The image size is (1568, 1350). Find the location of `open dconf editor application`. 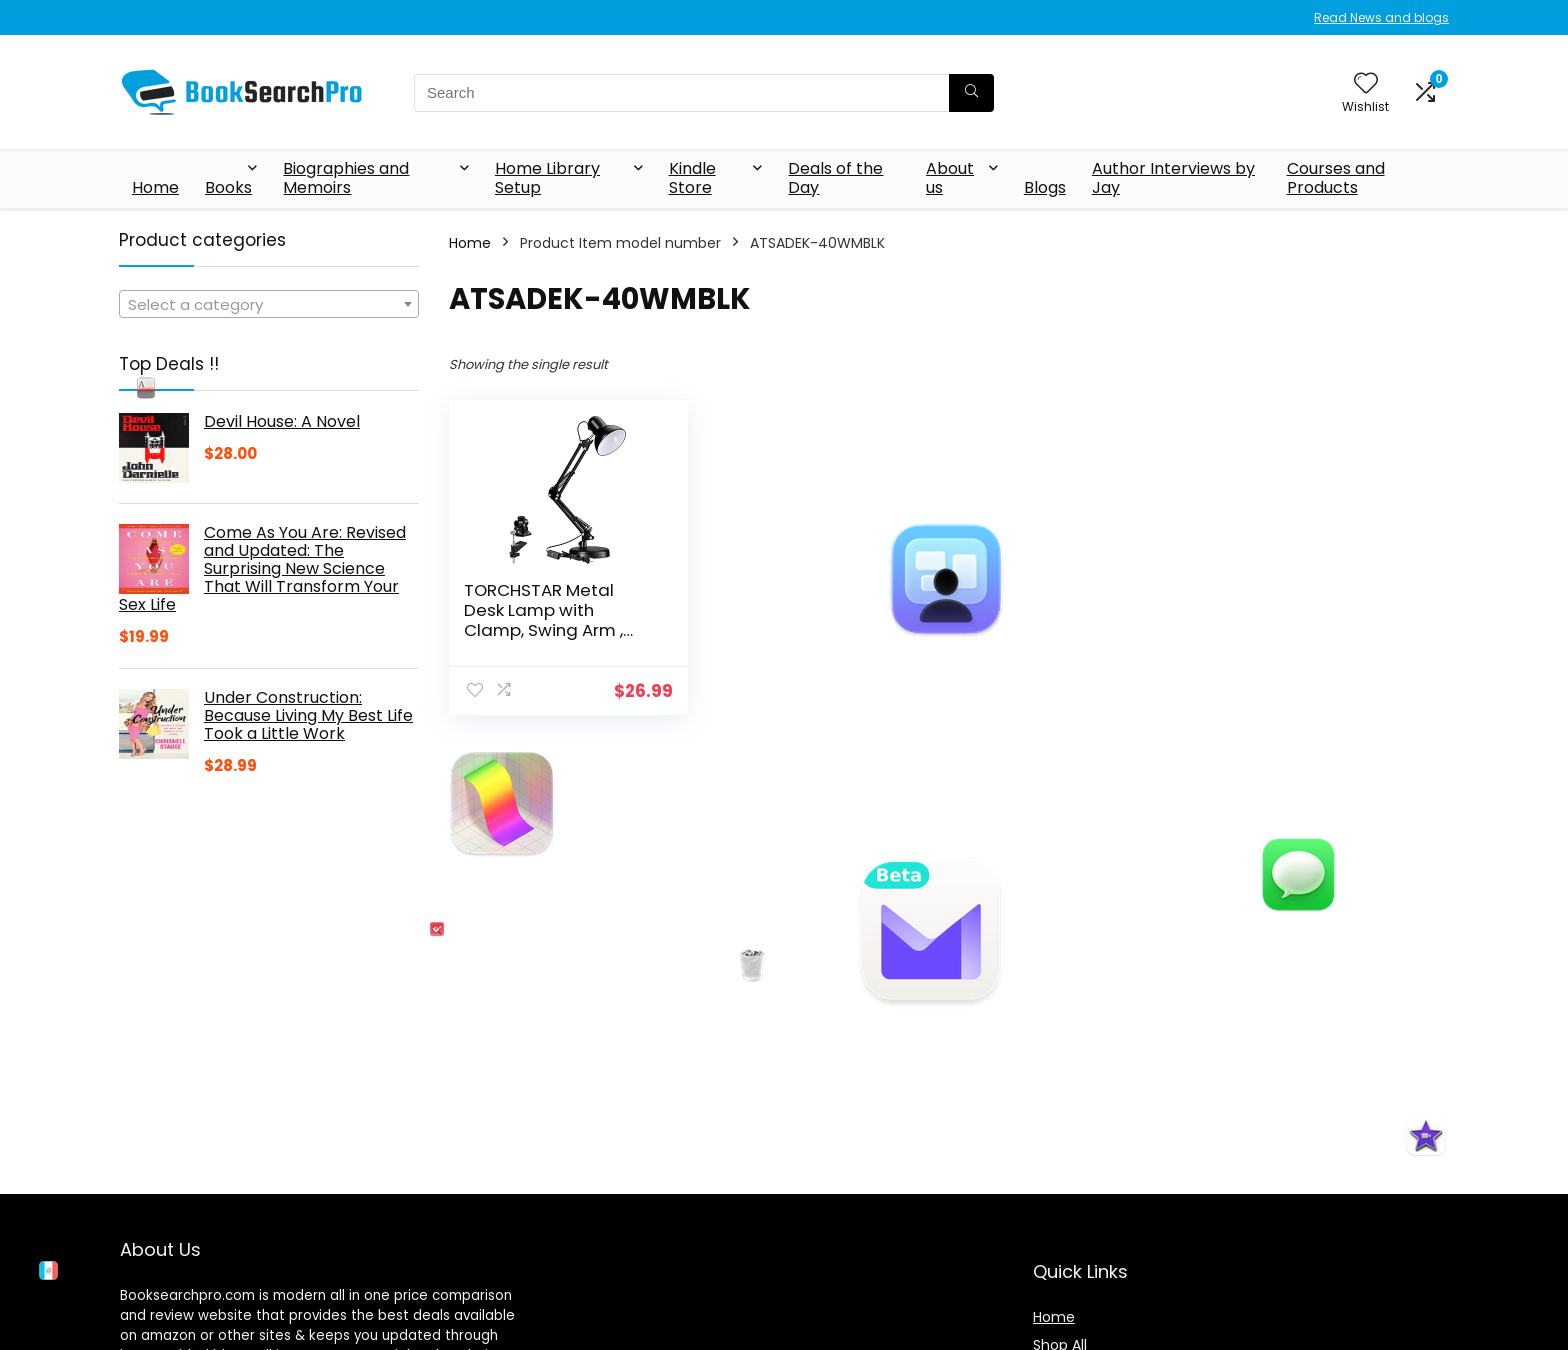

open dconf editor application is located at coordinates (437, 929).